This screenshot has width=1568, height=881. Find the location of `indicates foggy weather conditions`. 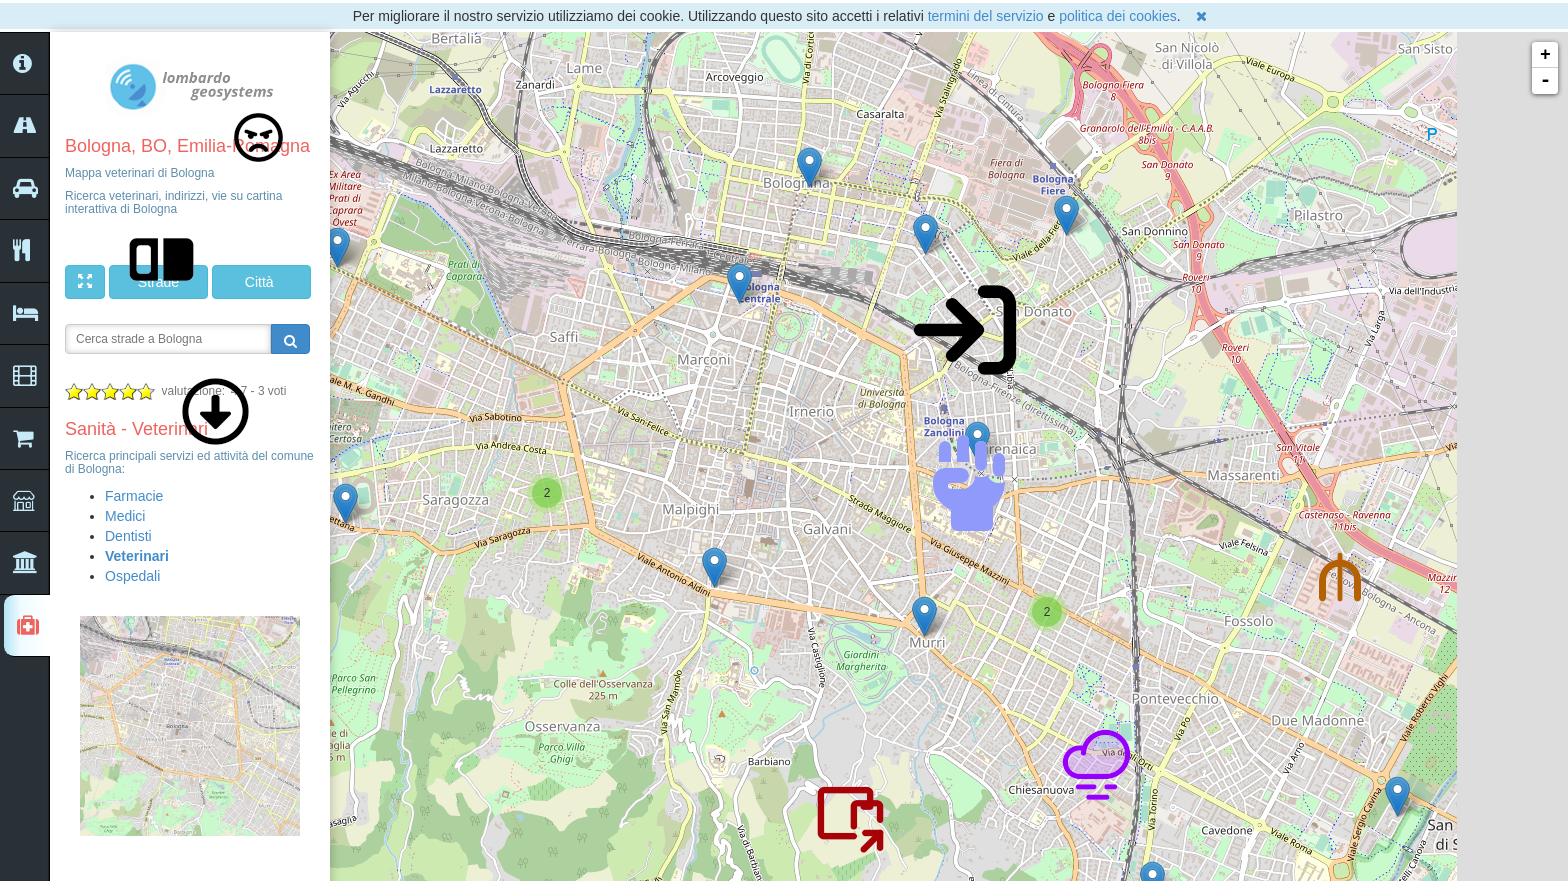

indicates foggy weather conditions is located at coordinates (1096, 763).